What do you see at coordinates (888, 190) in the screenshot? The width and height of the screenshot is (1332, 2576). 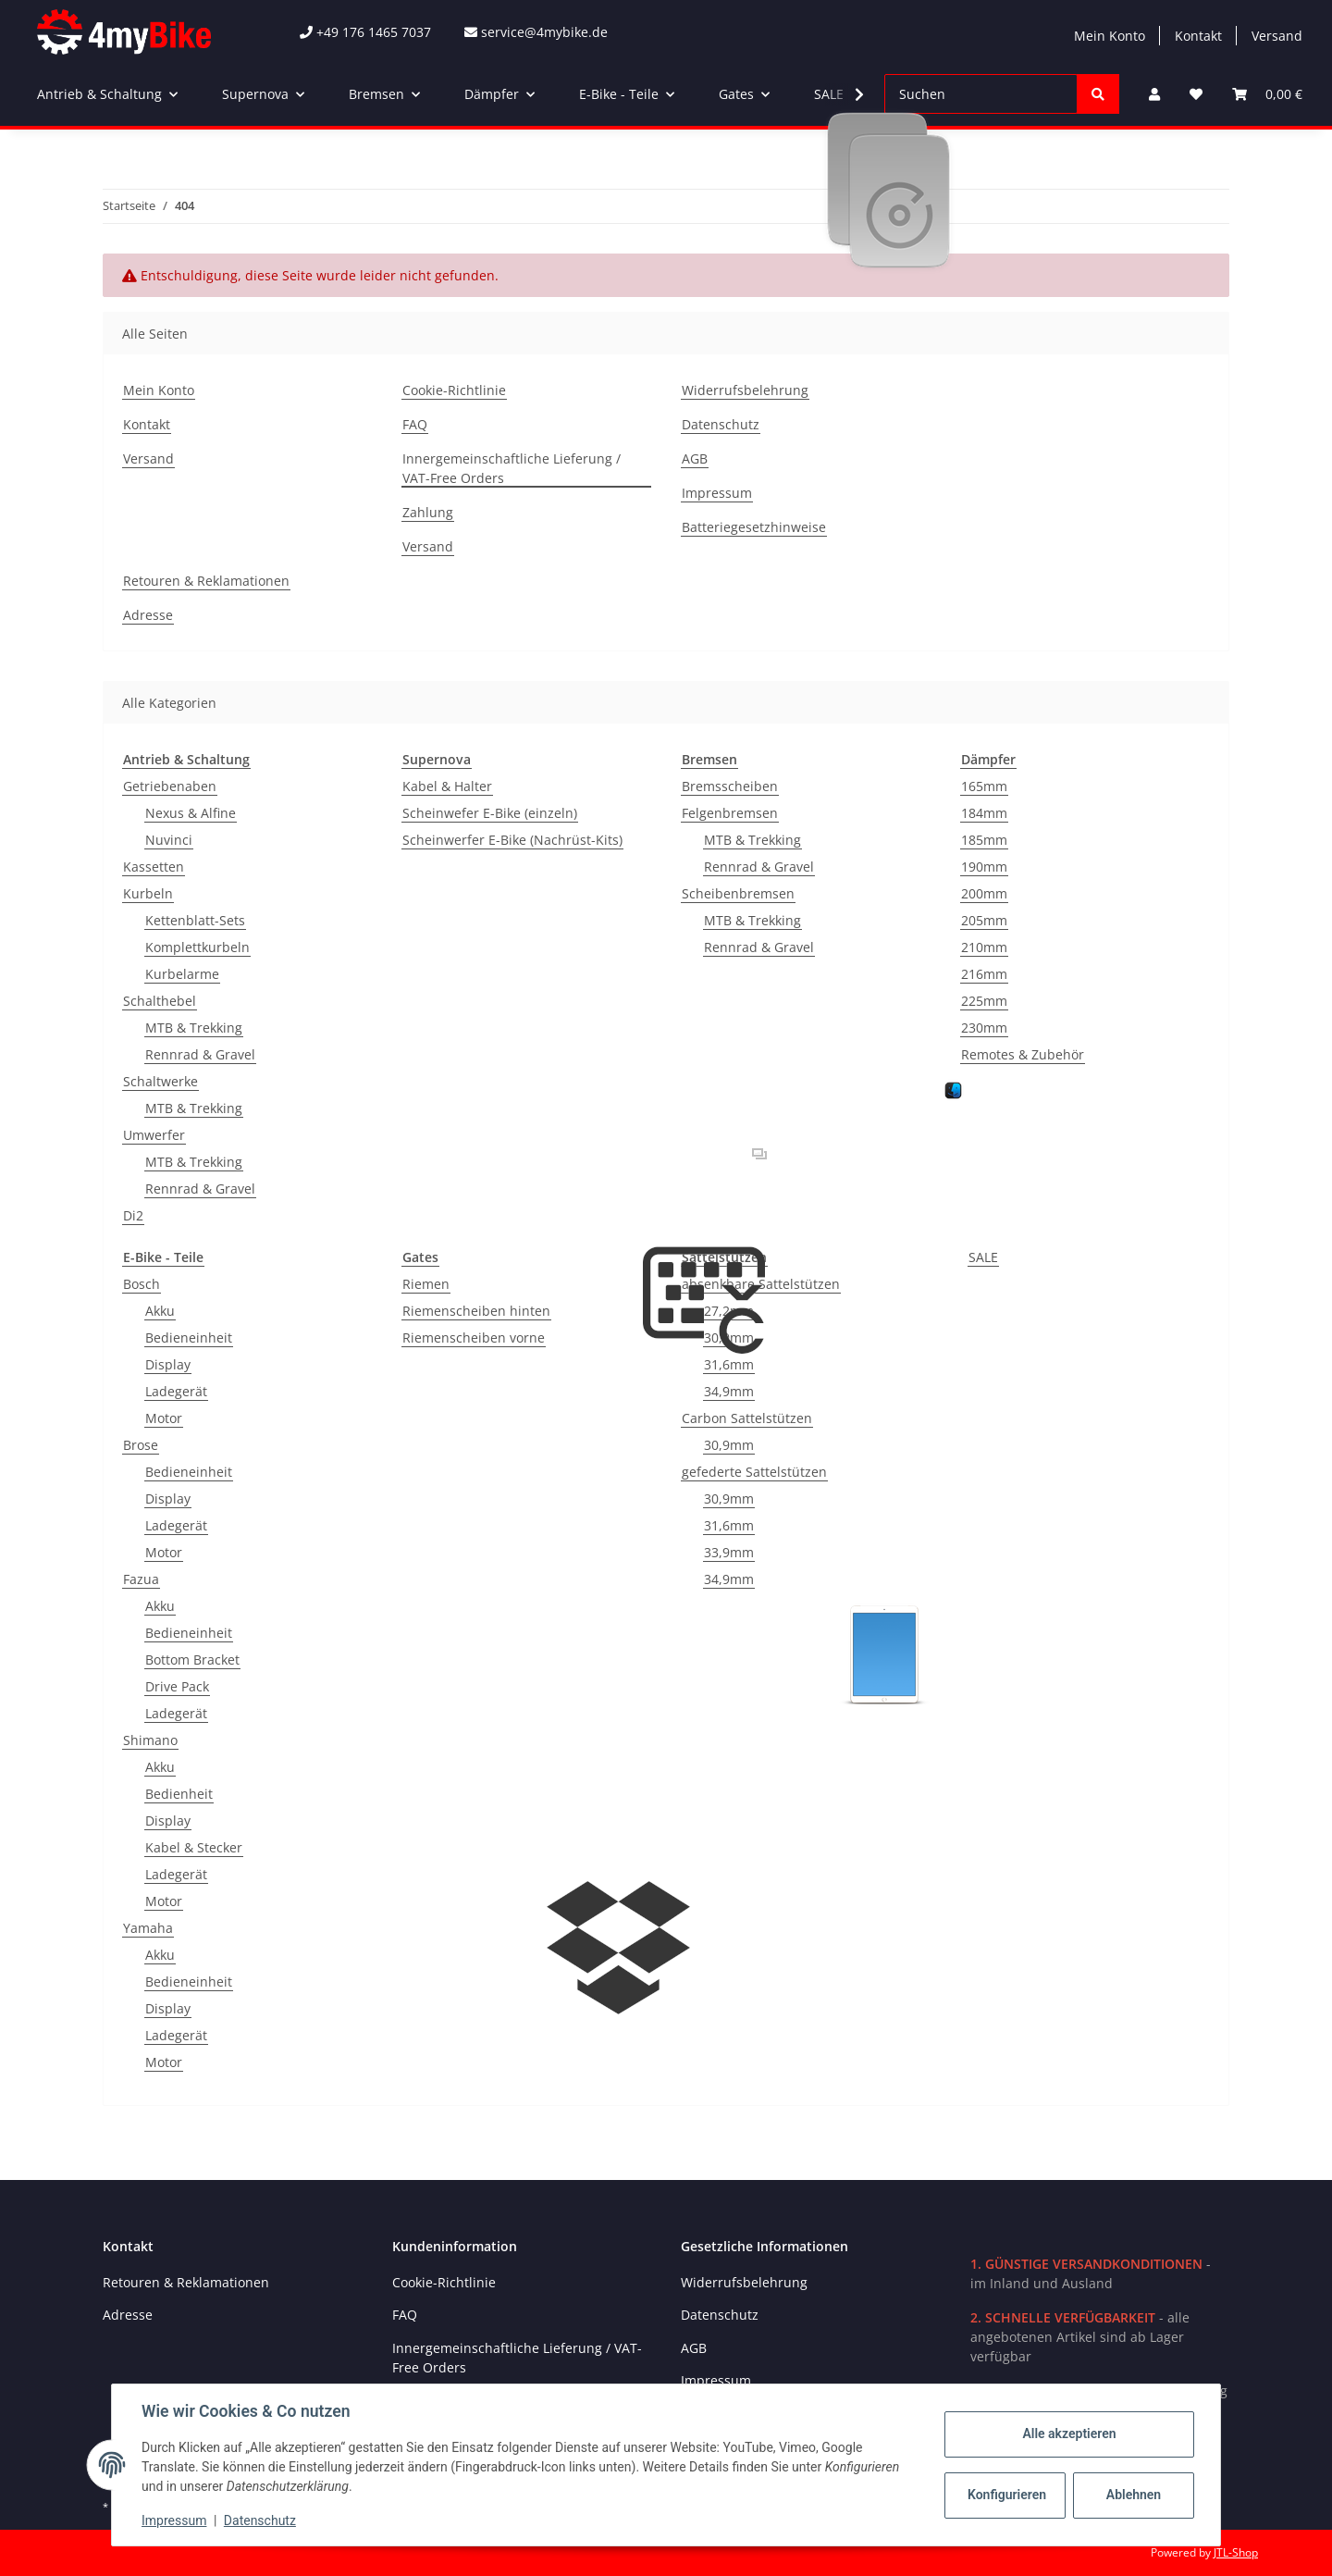 I see `access multiple disk drives or storage devices` at bounding box center [888, 190].